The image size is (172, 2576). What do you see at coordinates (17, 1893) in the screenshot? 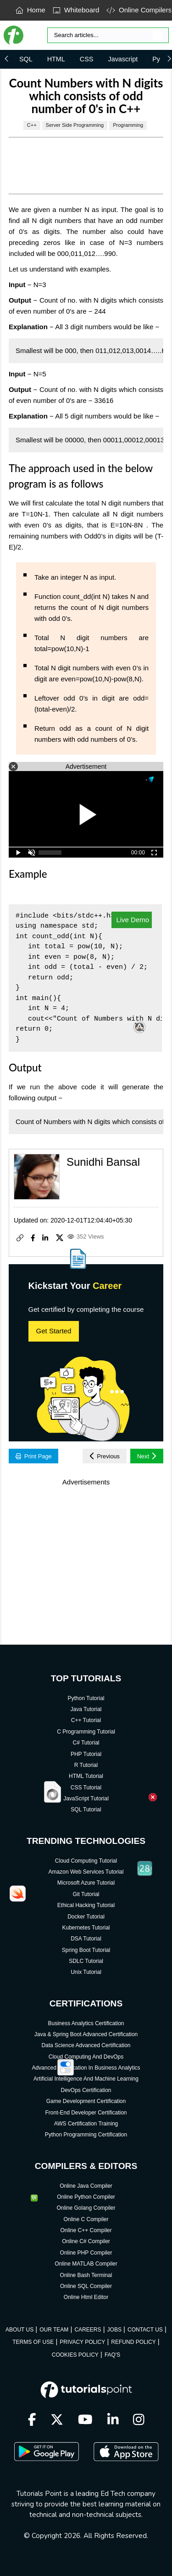
I see `open Swift Playgrounds app` at bounding box center [17, 1893].